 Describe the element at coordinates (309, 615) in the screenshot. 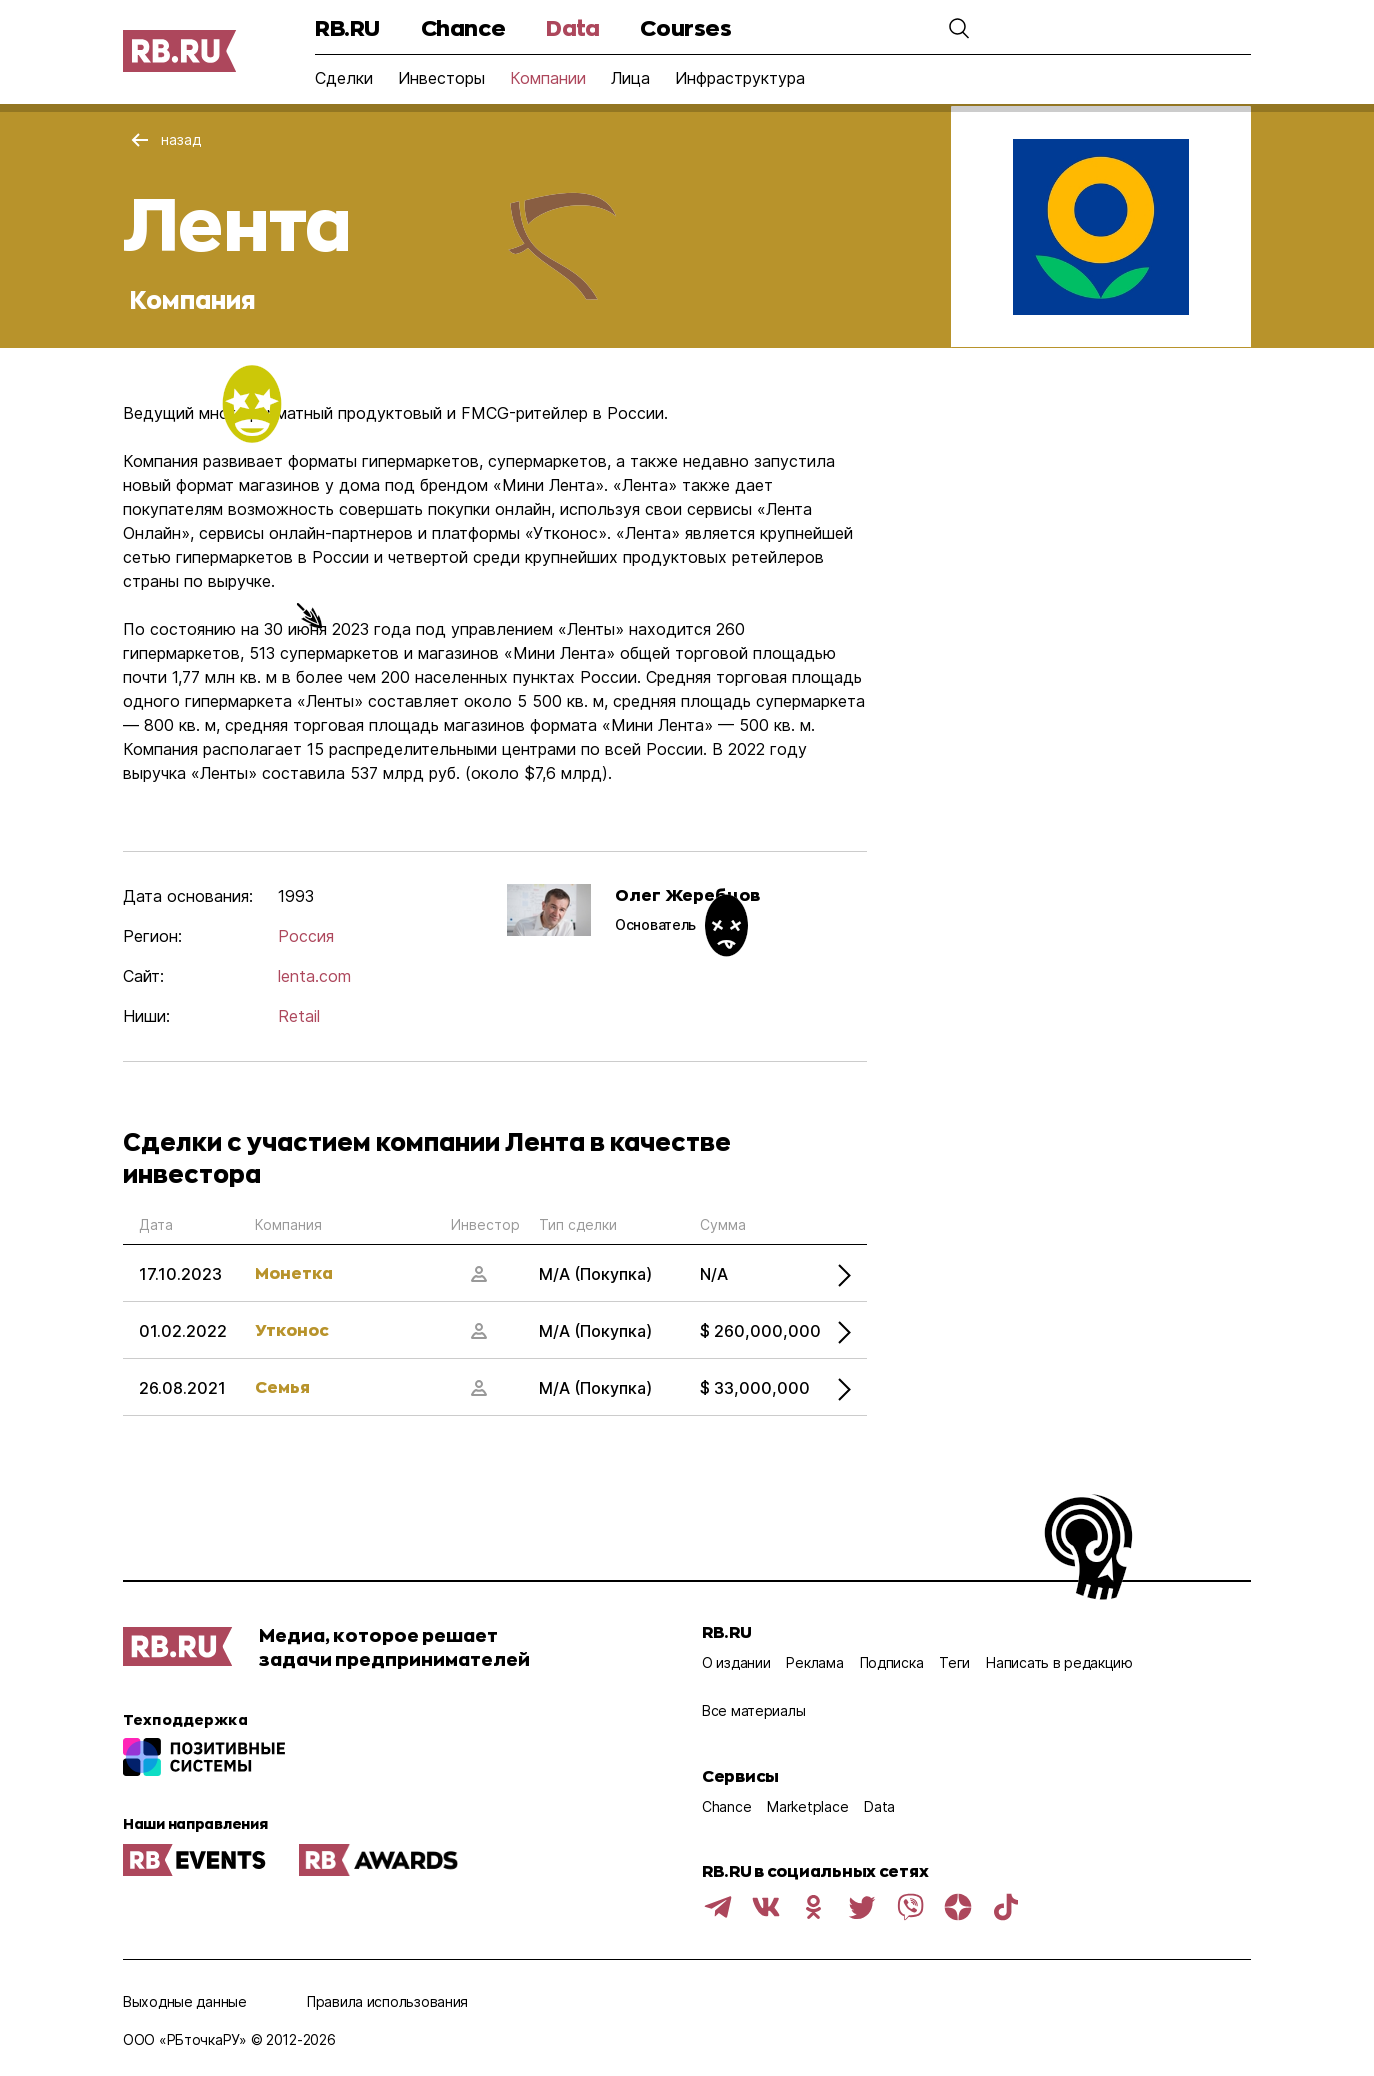

I see `equip spear hook weapon` at that location.